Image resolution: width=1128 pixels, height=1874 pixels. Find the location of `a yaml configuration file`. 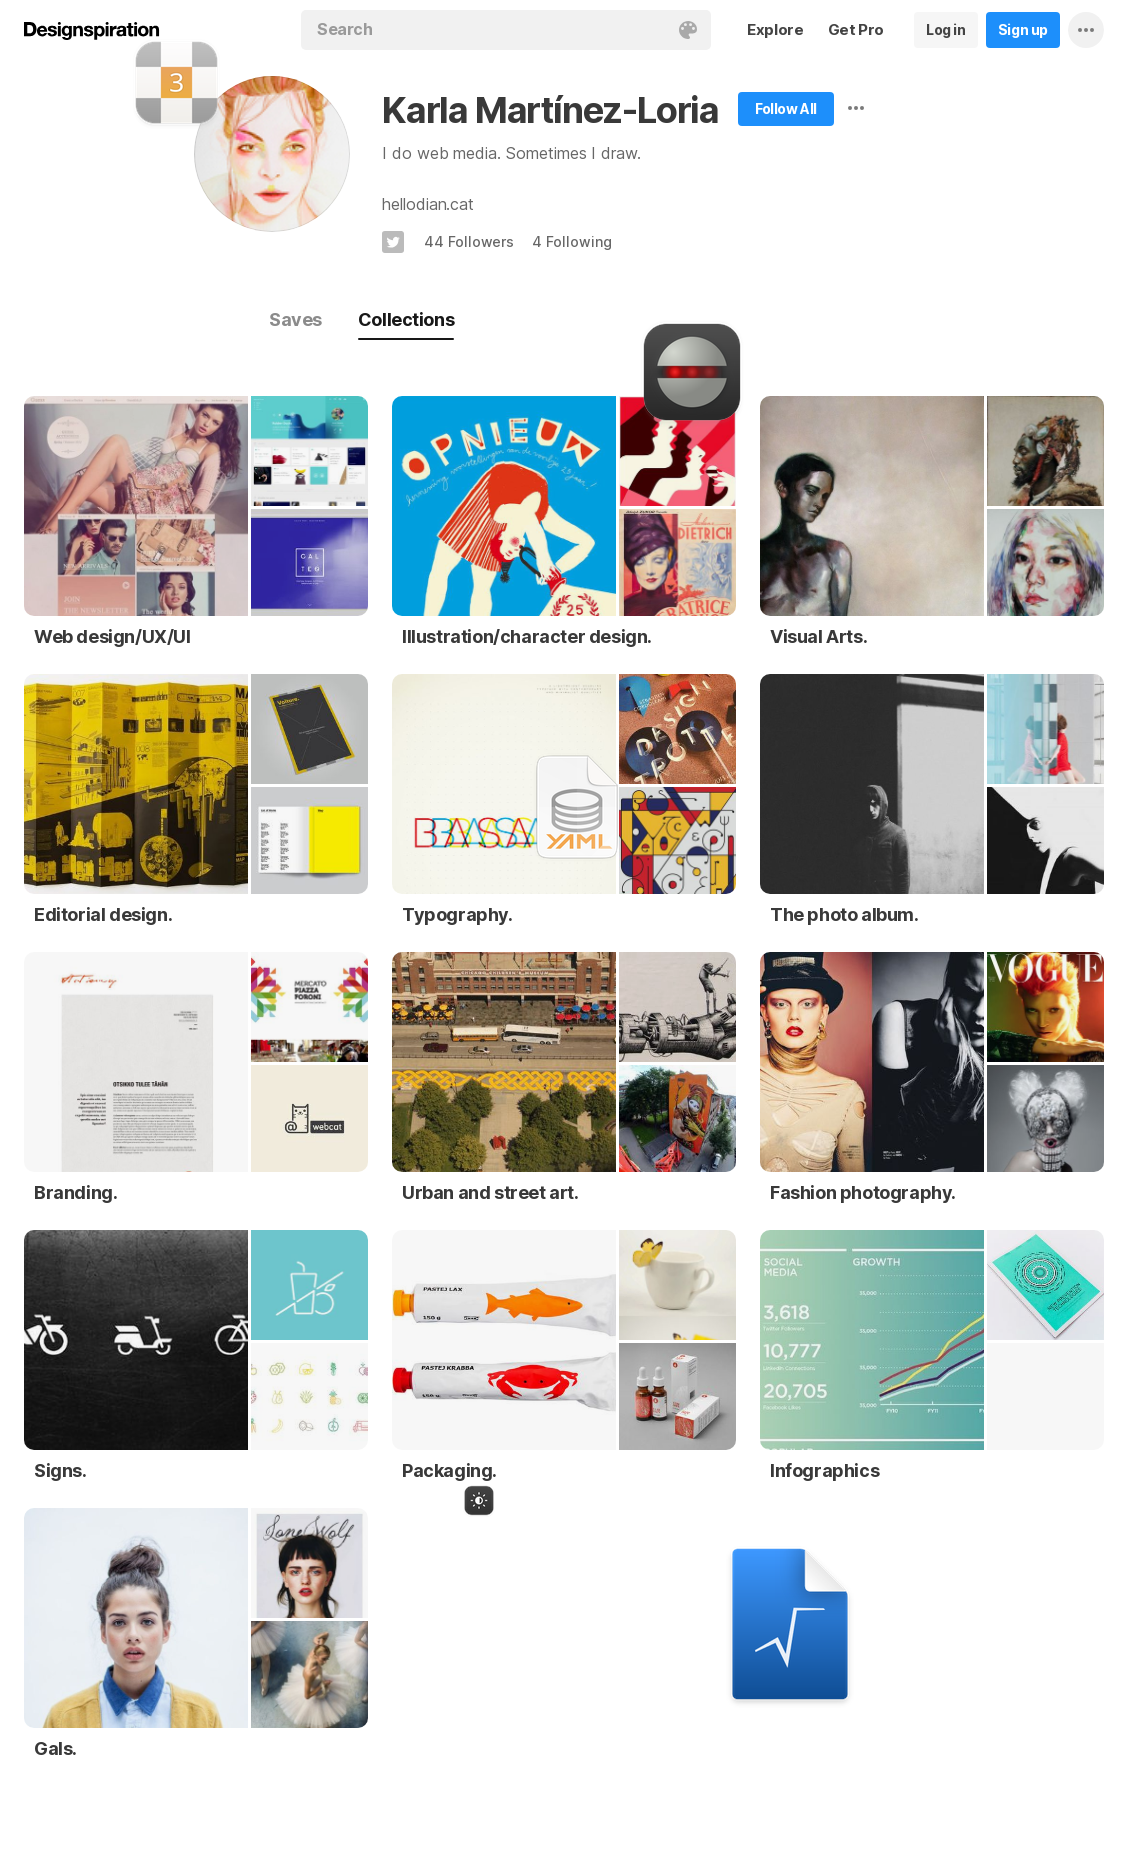

a yaml configuration file is located at coordinates (577, 807).